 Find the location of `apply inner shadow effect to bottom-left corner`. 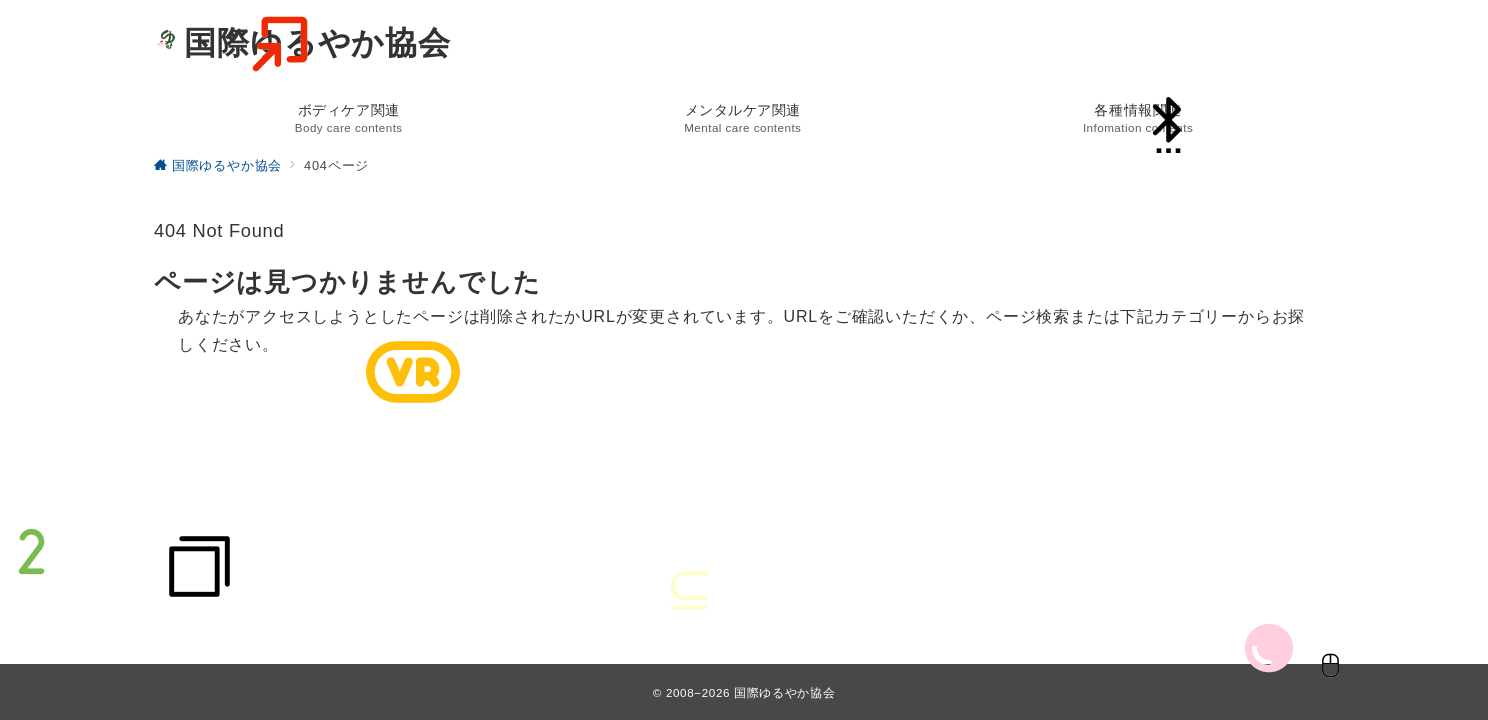

apply inner shadow effect to bottom-left corner is located at coordinates (1269, 648).